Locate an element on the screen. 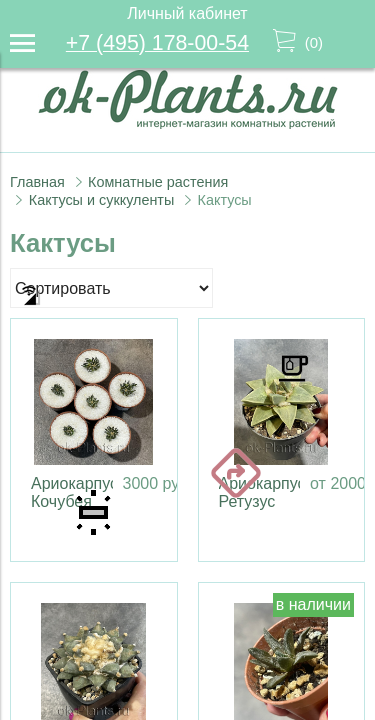 The image size is (375, 720). indicates wifi connection with cellular backup is located at coordinates (30, 295).